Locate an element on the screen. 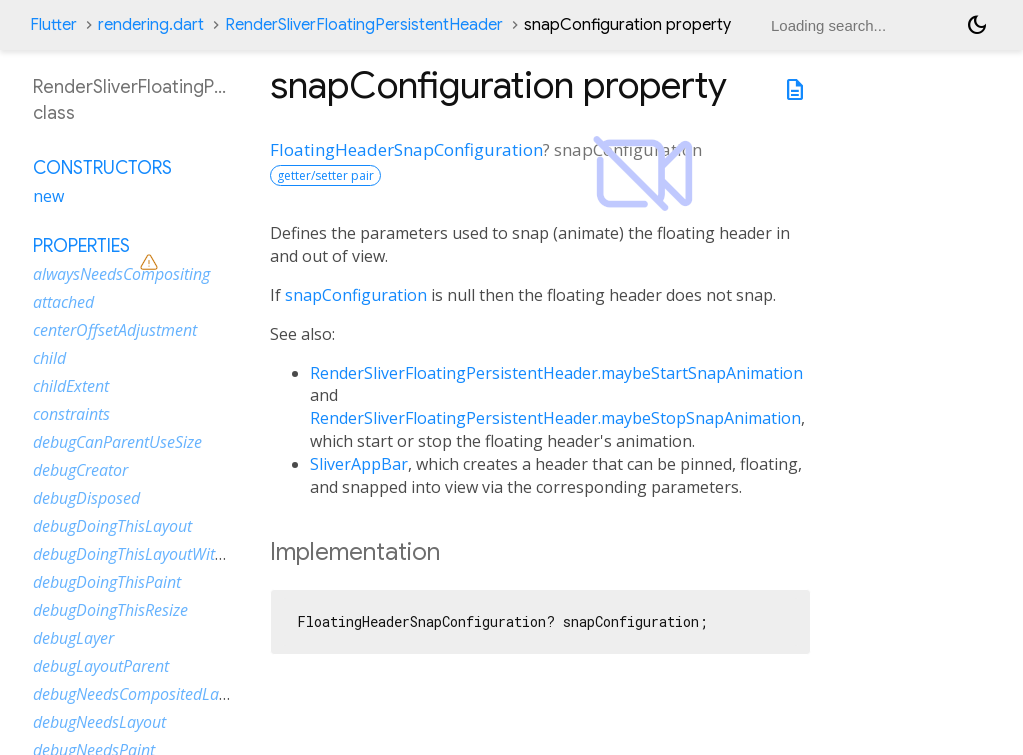  indicates a warning or caution alert is located at coordinates (149, 263).